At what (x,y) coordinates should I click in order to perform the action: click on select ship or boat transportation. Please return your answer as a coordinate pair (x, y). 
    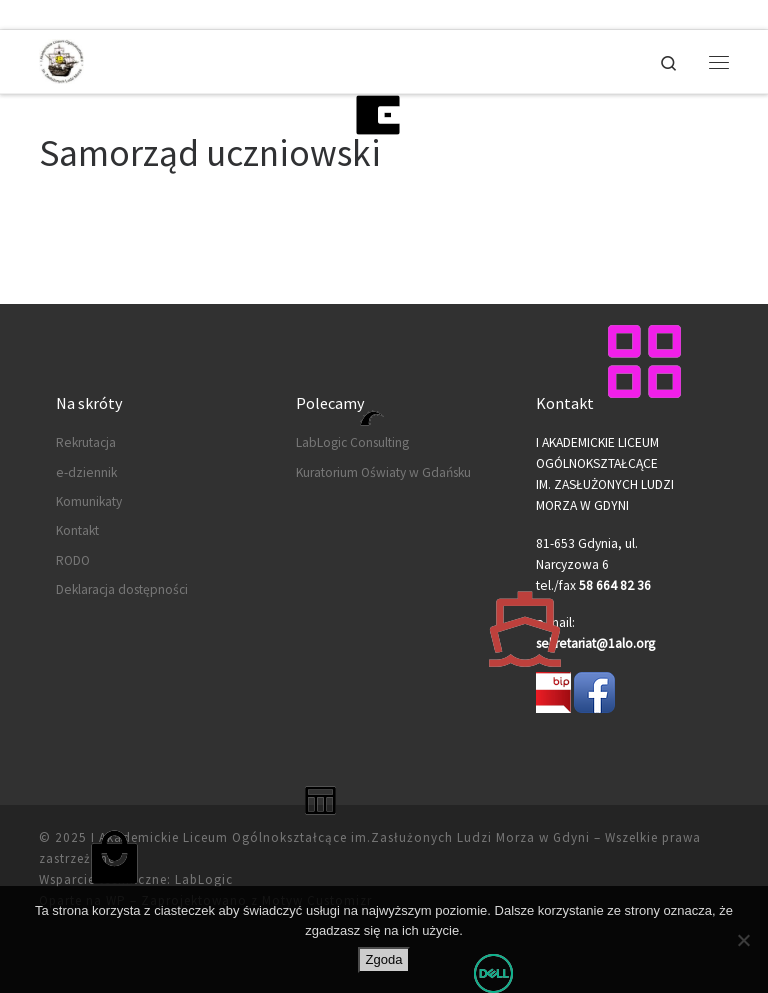
    Looking at the image, I should click on (525, 631).